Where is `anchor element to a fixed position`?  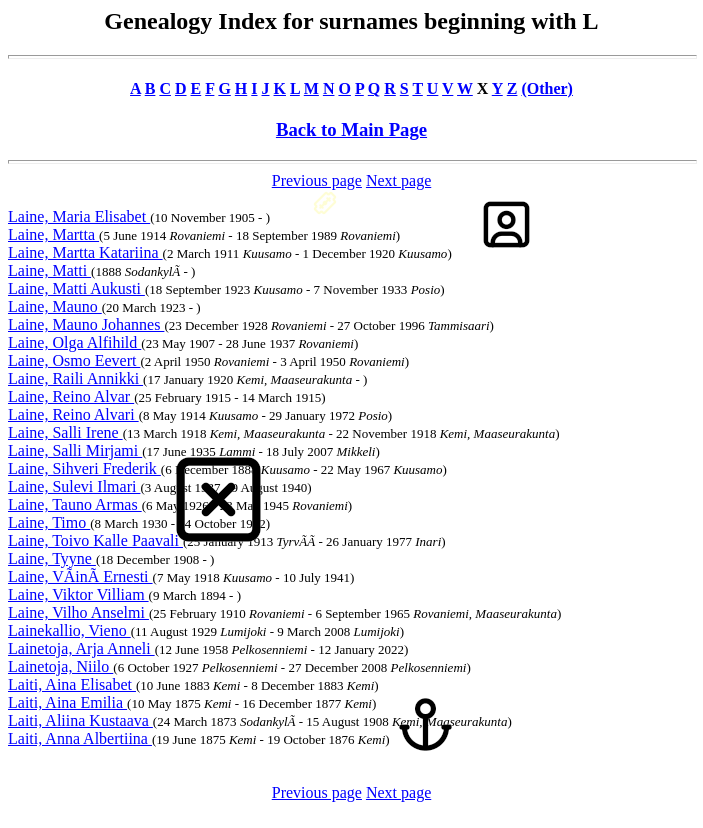
anchor element to a fixed position is located at coordinates (425, 724).